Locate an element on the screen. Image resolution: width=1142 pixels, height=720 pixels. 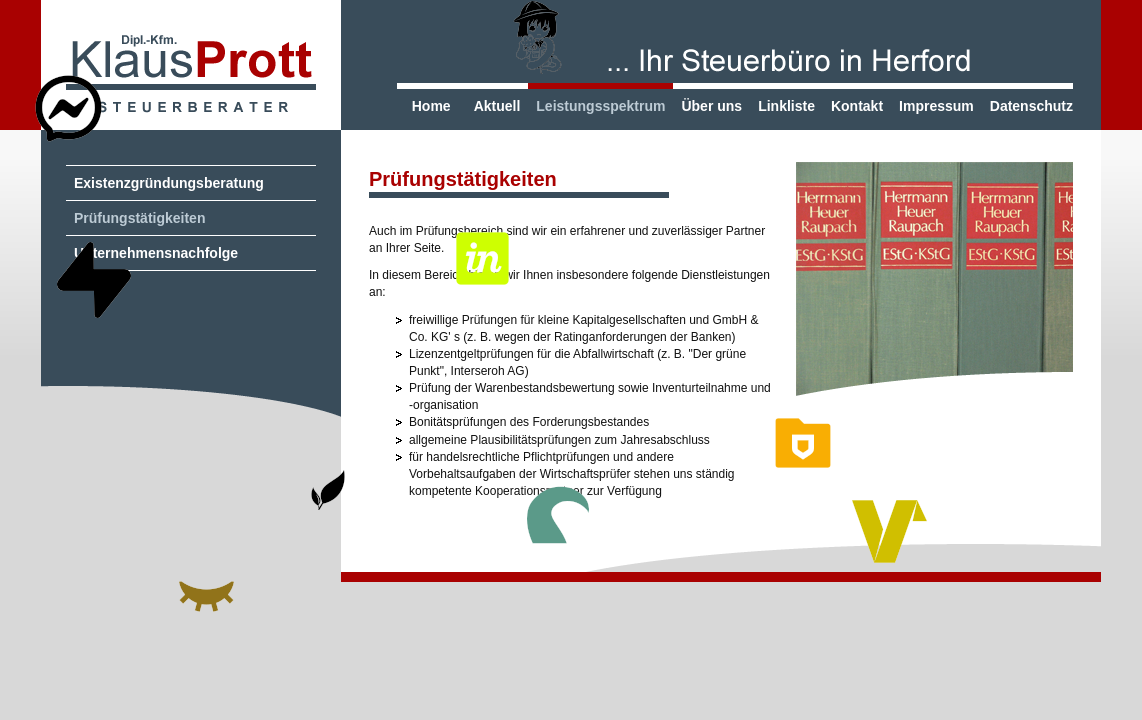
launch ren'py visual novel engine is located at coordinates (537, 37).